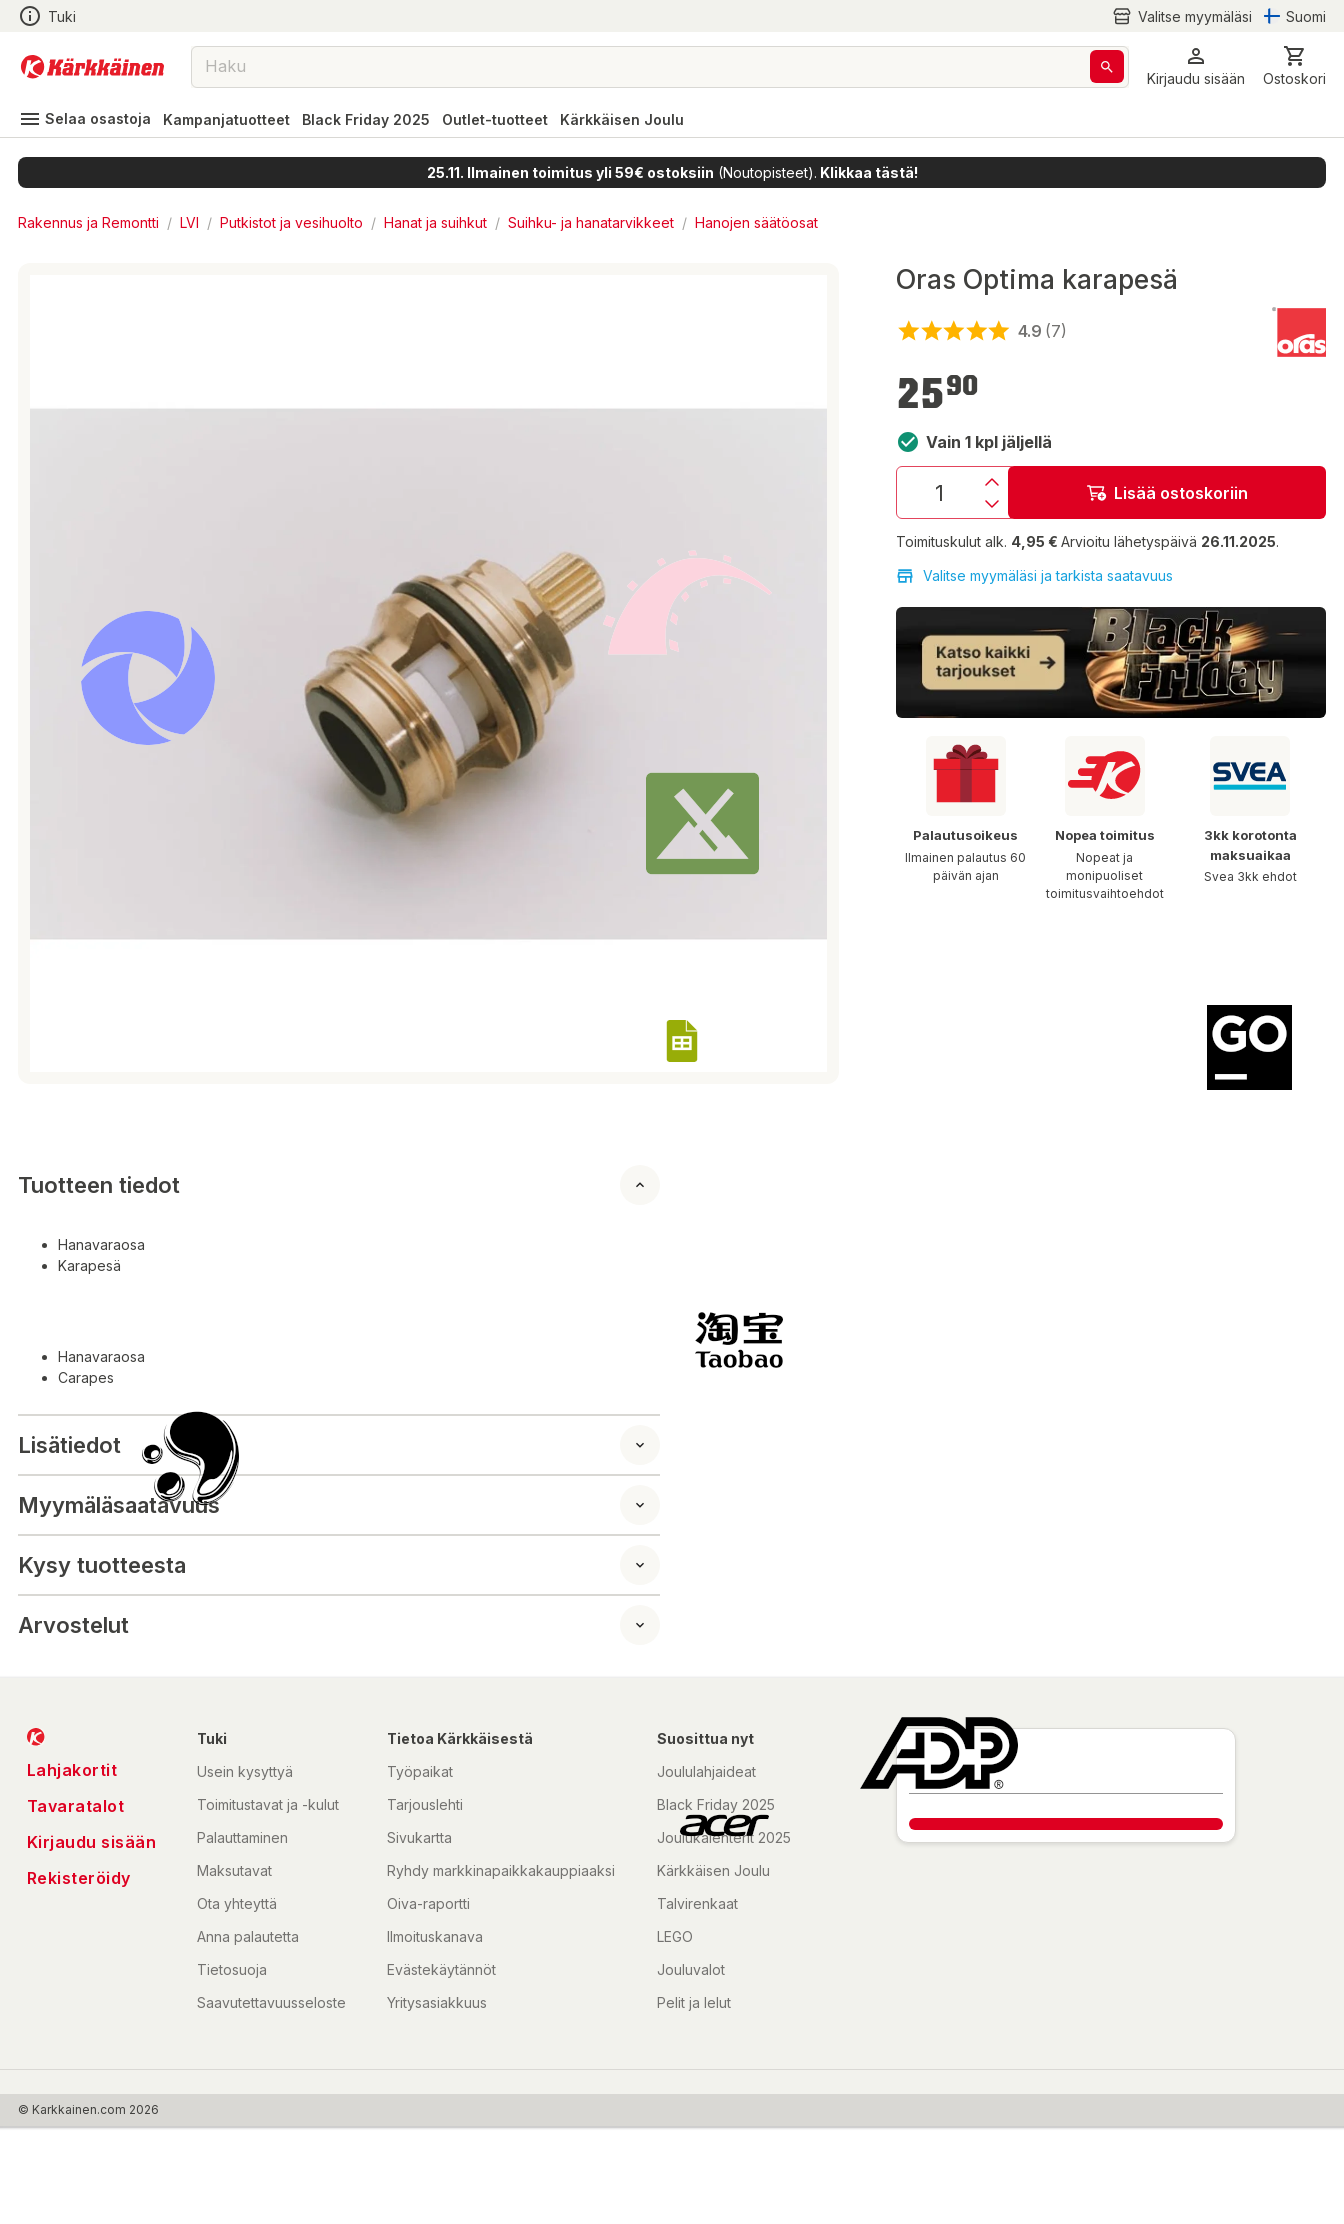  Describe the element at coordinates (682, 1041) in the screenshot. I see `open Google Sheets` at that location.